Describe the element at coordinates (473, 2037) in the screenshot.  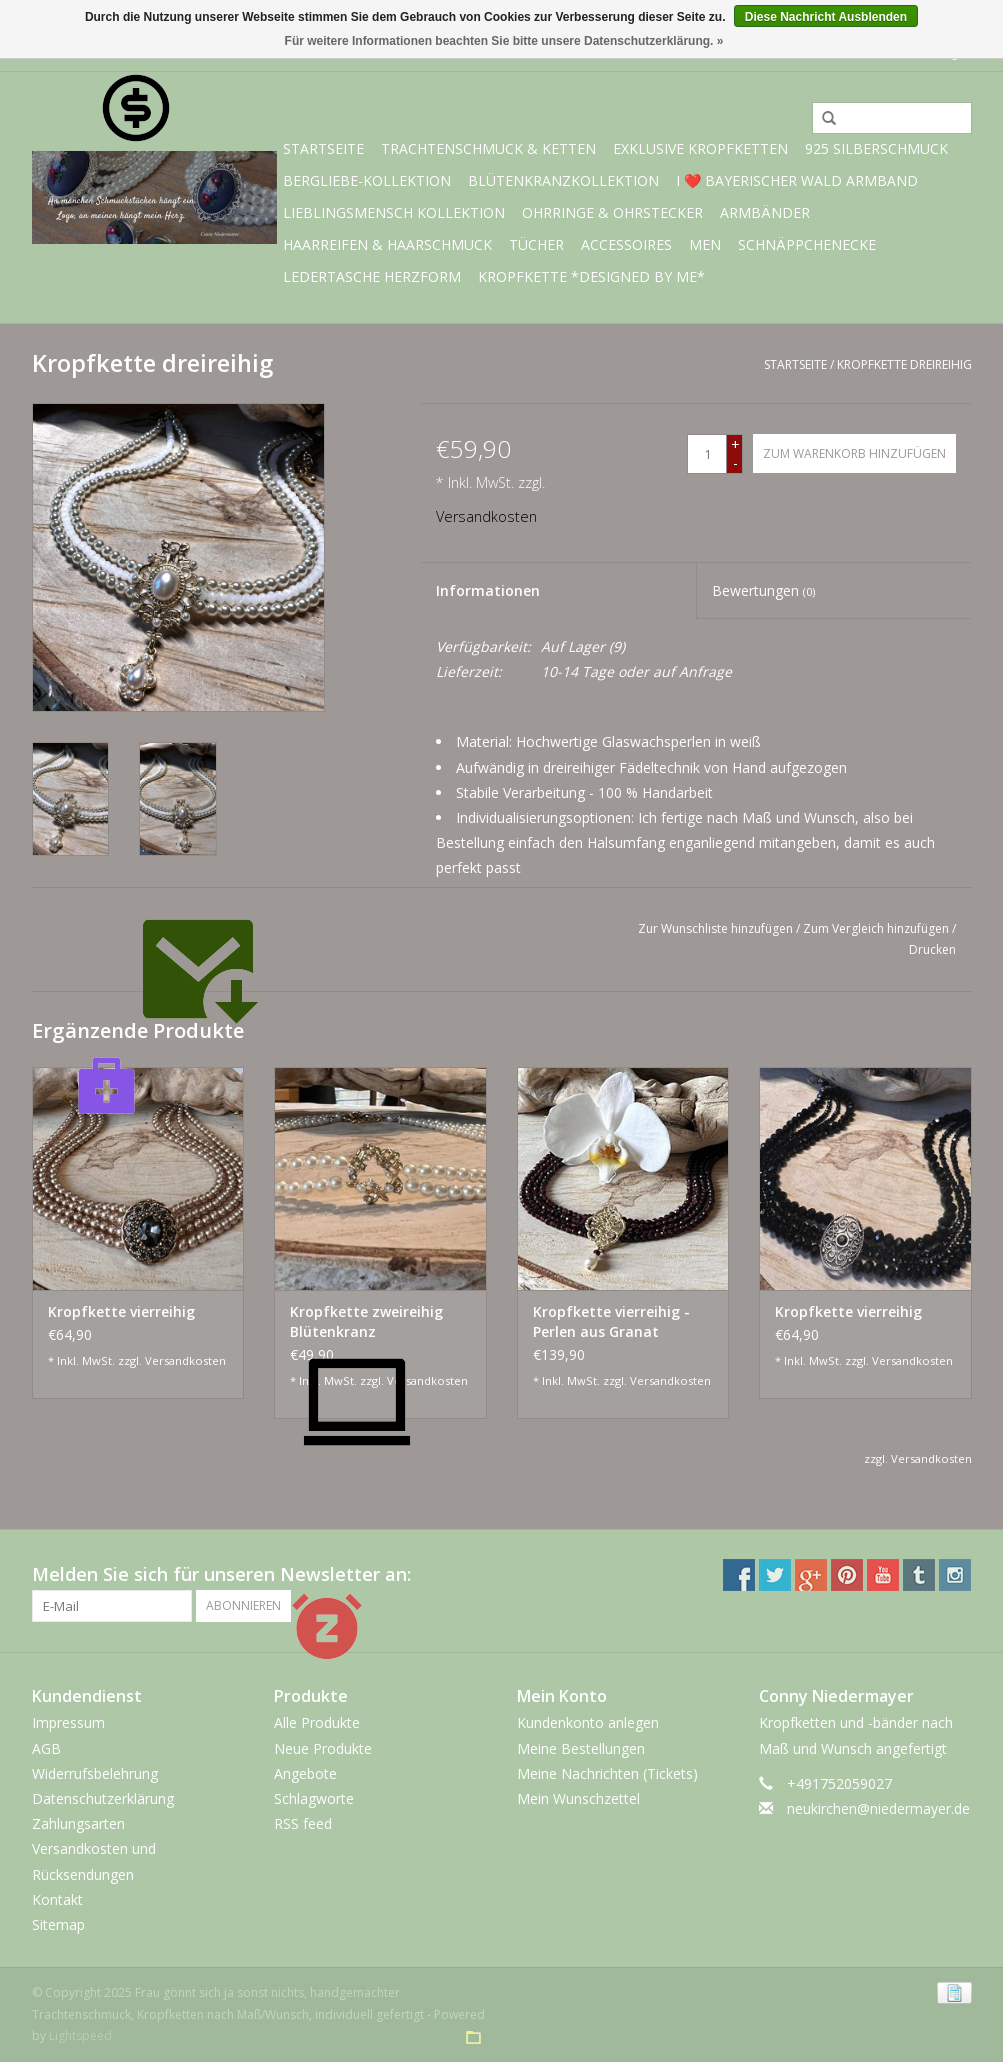
I see `open folder to view files` at that location.